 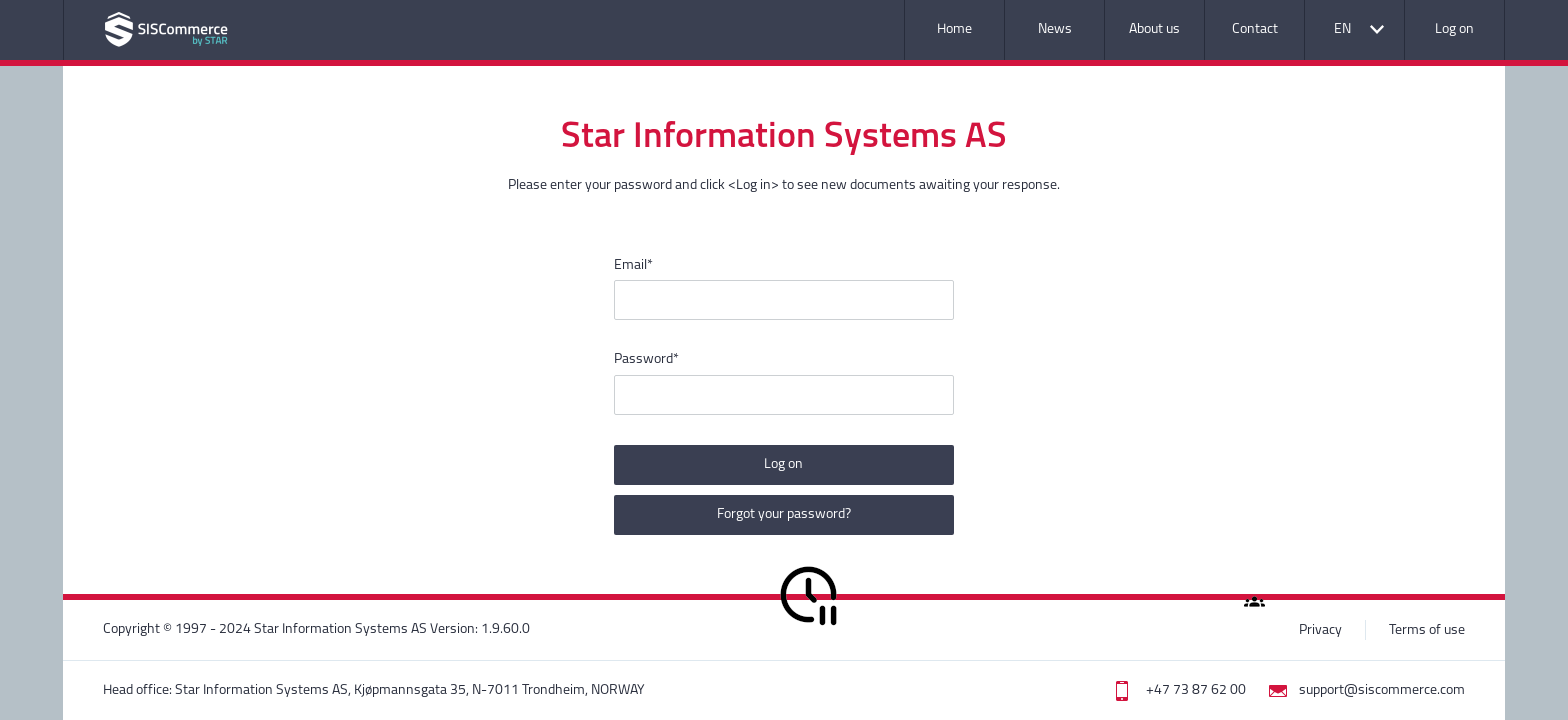 I want to click on pause a timer or countdown, so click(x=808, y=594).